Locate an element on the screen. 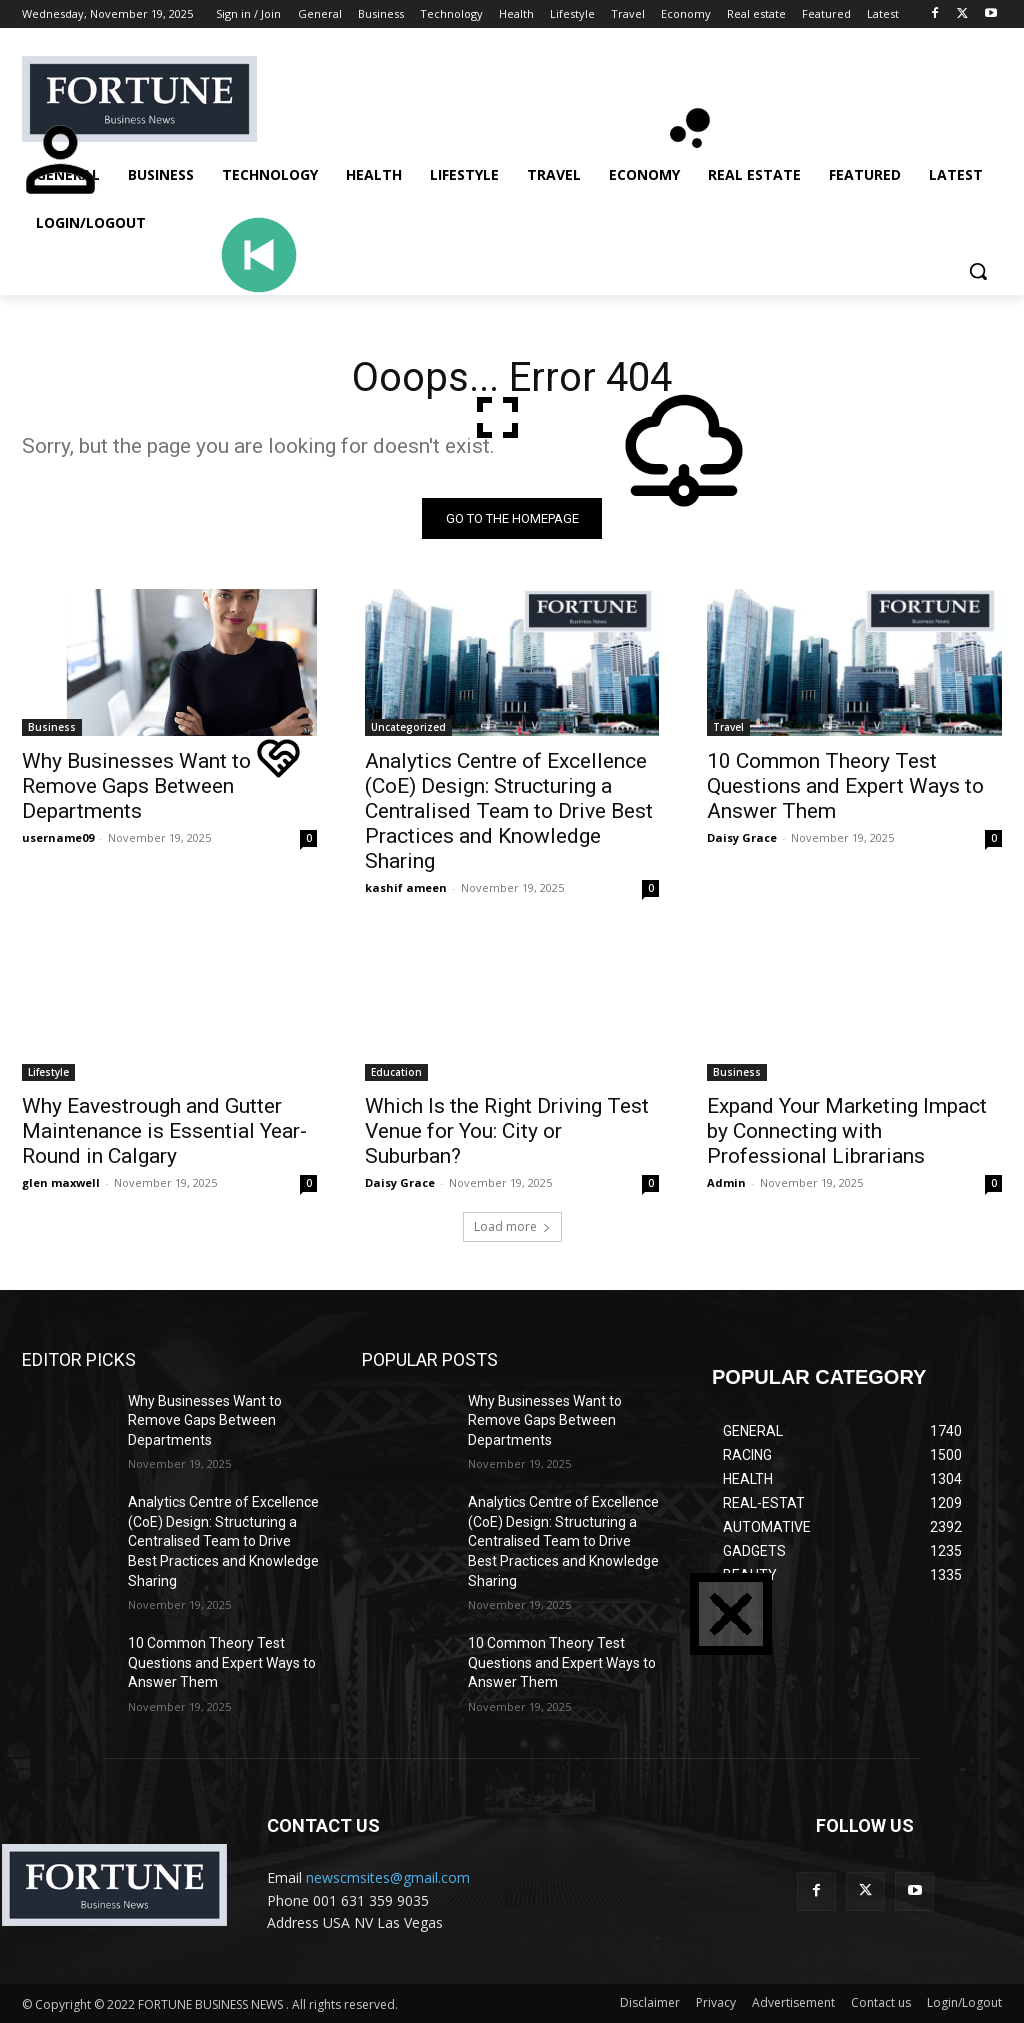  access cloud network settings is located at coordinates (684, 448).